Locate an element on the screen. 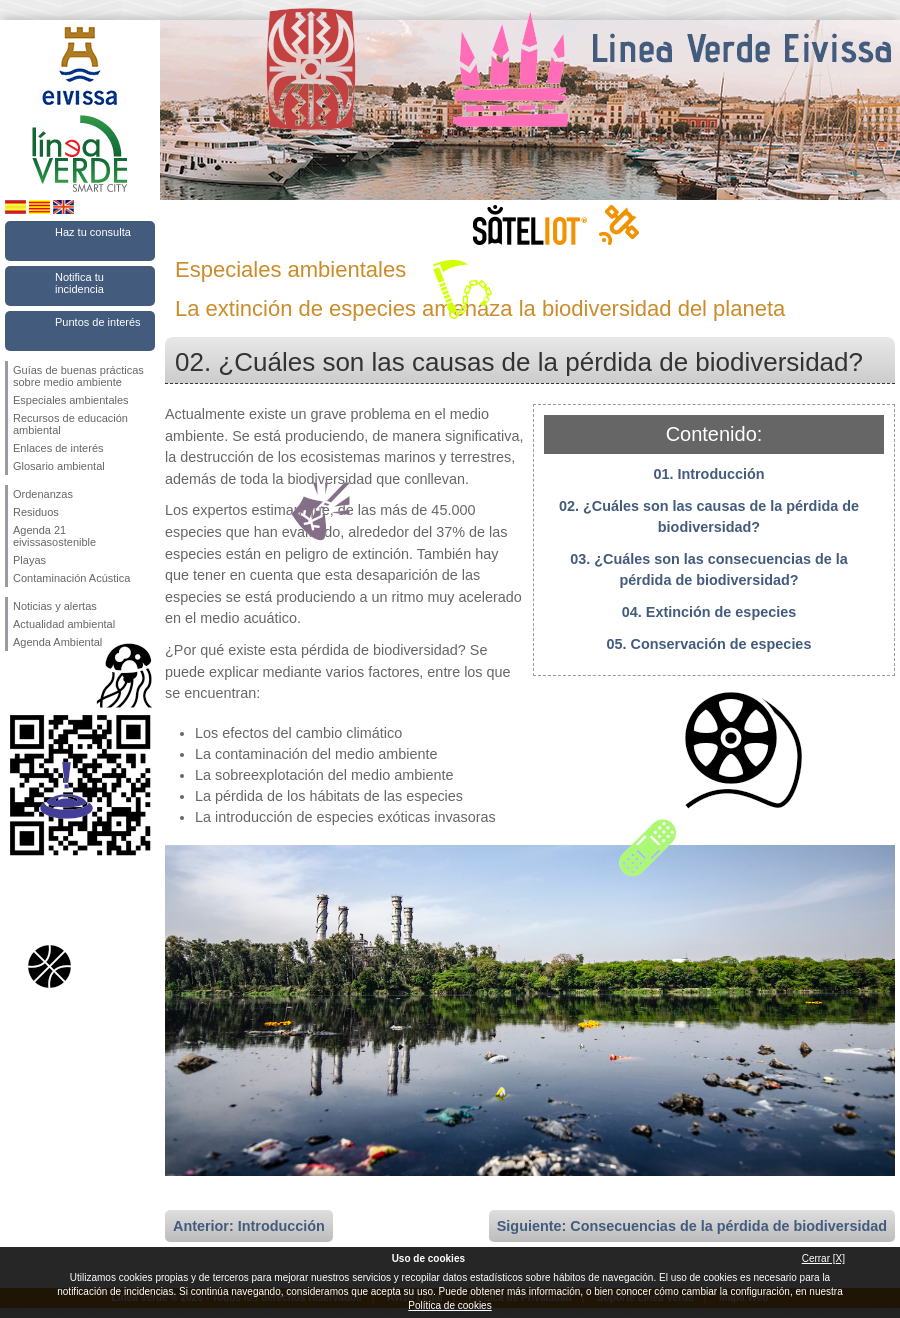 The image size is (900, 1318). indicates damage taken or shield breaking is located at coordinates (320, 511).